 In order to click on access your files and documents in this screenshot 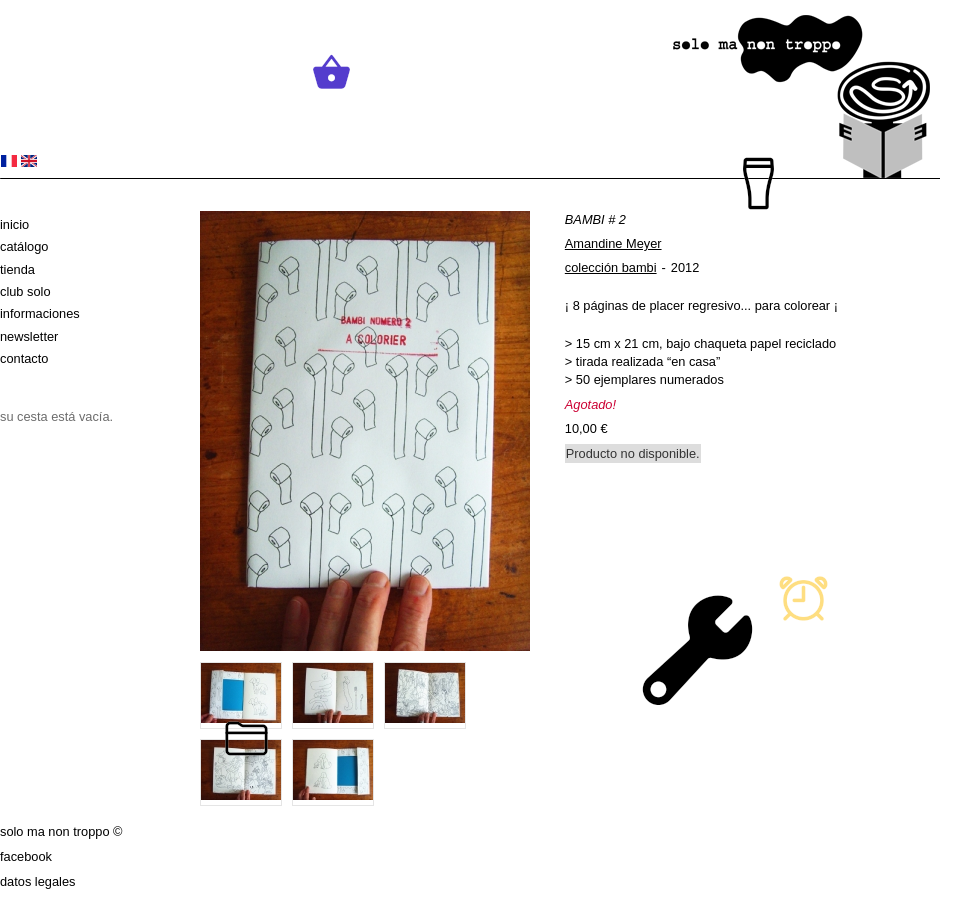, I will do `click(246, 738)`.